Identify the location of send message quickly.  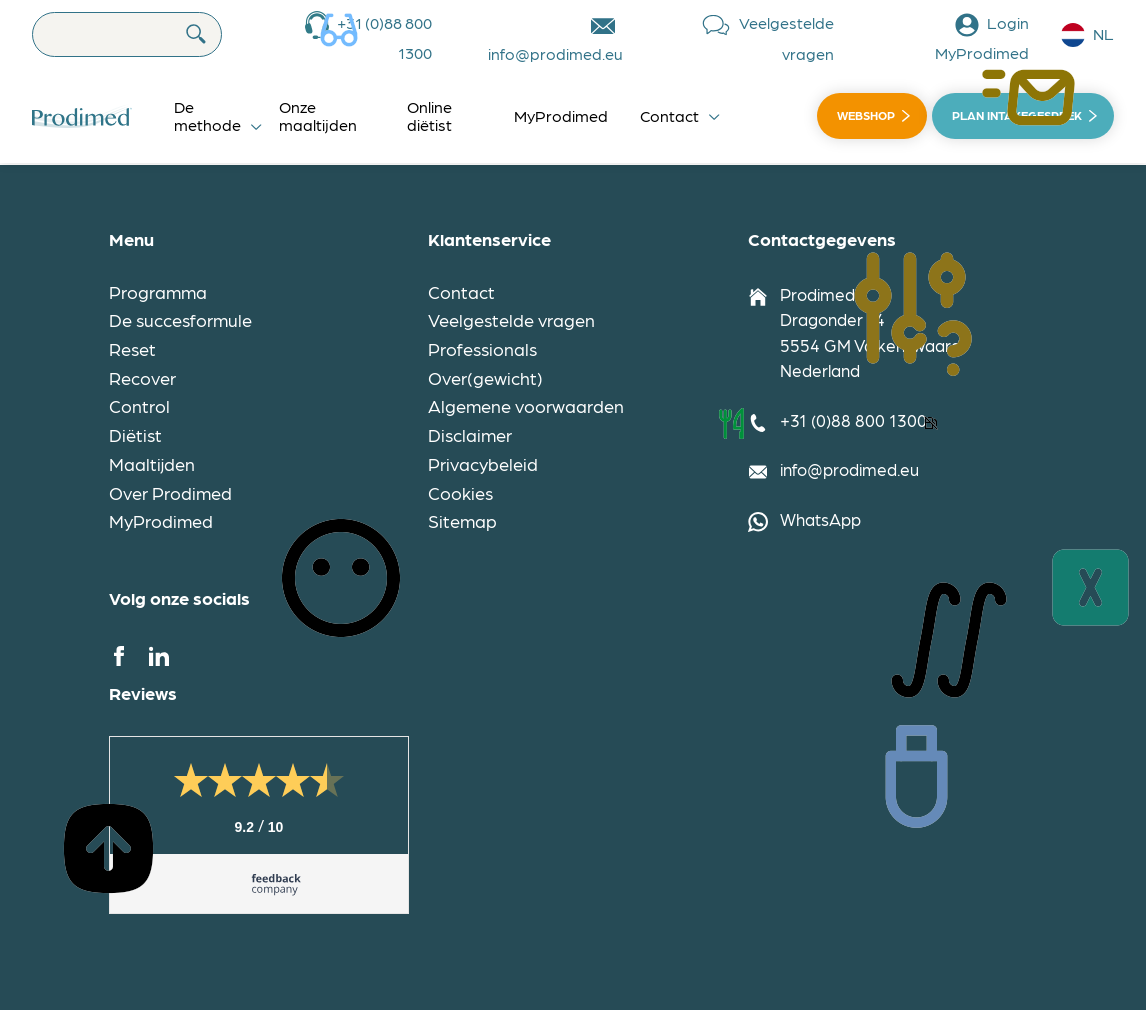
(1028, 97).